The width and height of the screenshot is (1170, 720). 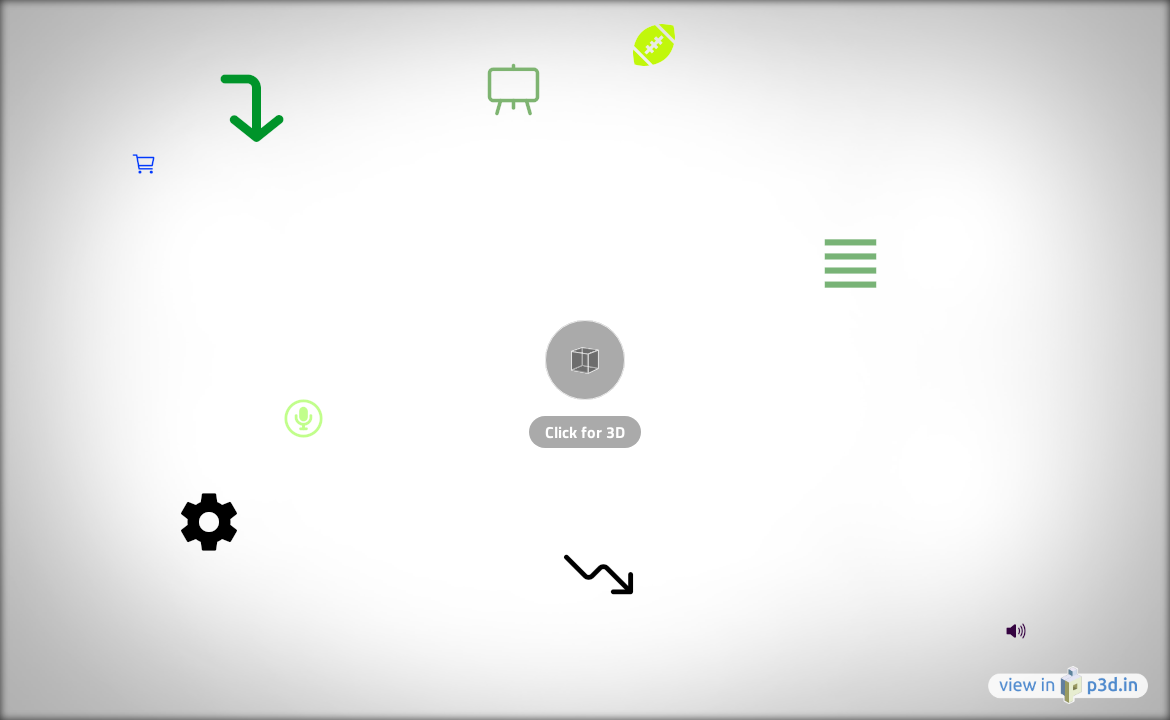 I want to click on open navigation menu, so click(x=850, y=263).